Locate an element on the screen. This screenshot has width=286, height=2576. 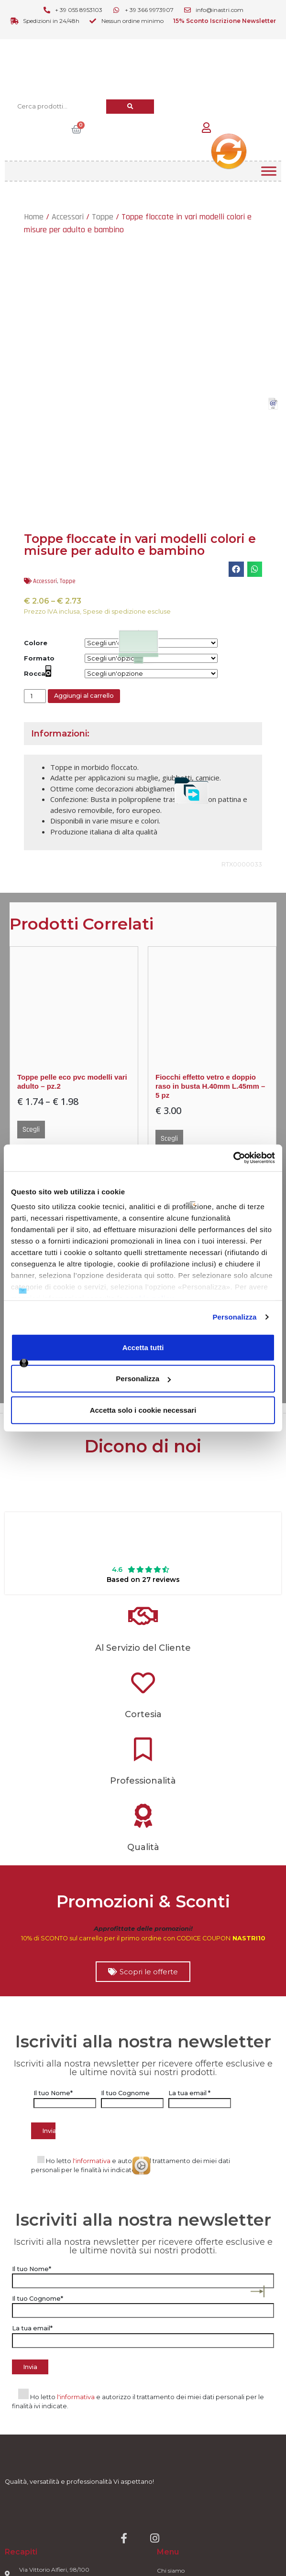
open the utilities folder is located at coordinates (22, 1290).